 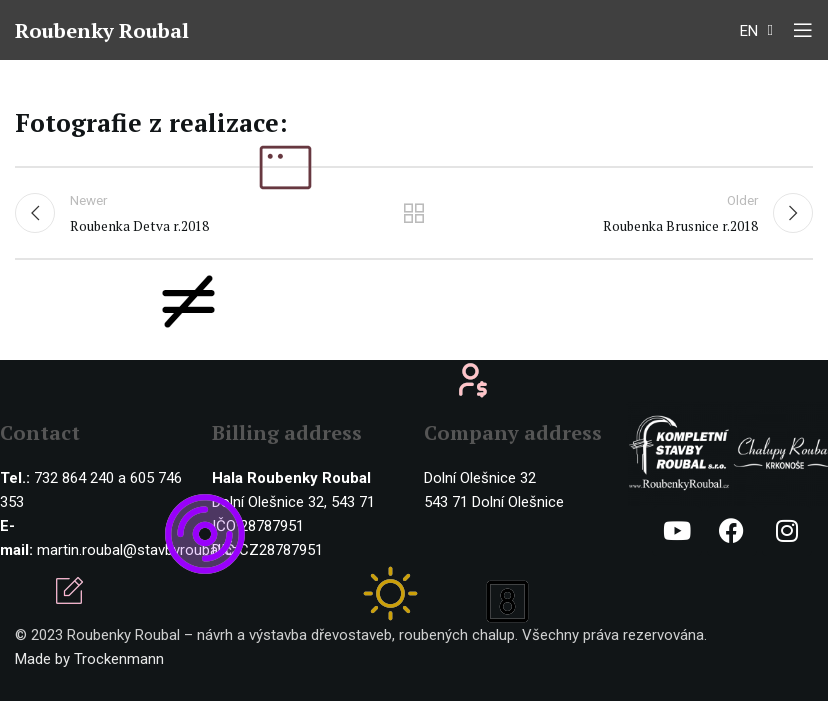 I want to click on create a new note, so click(x=69, y=591).